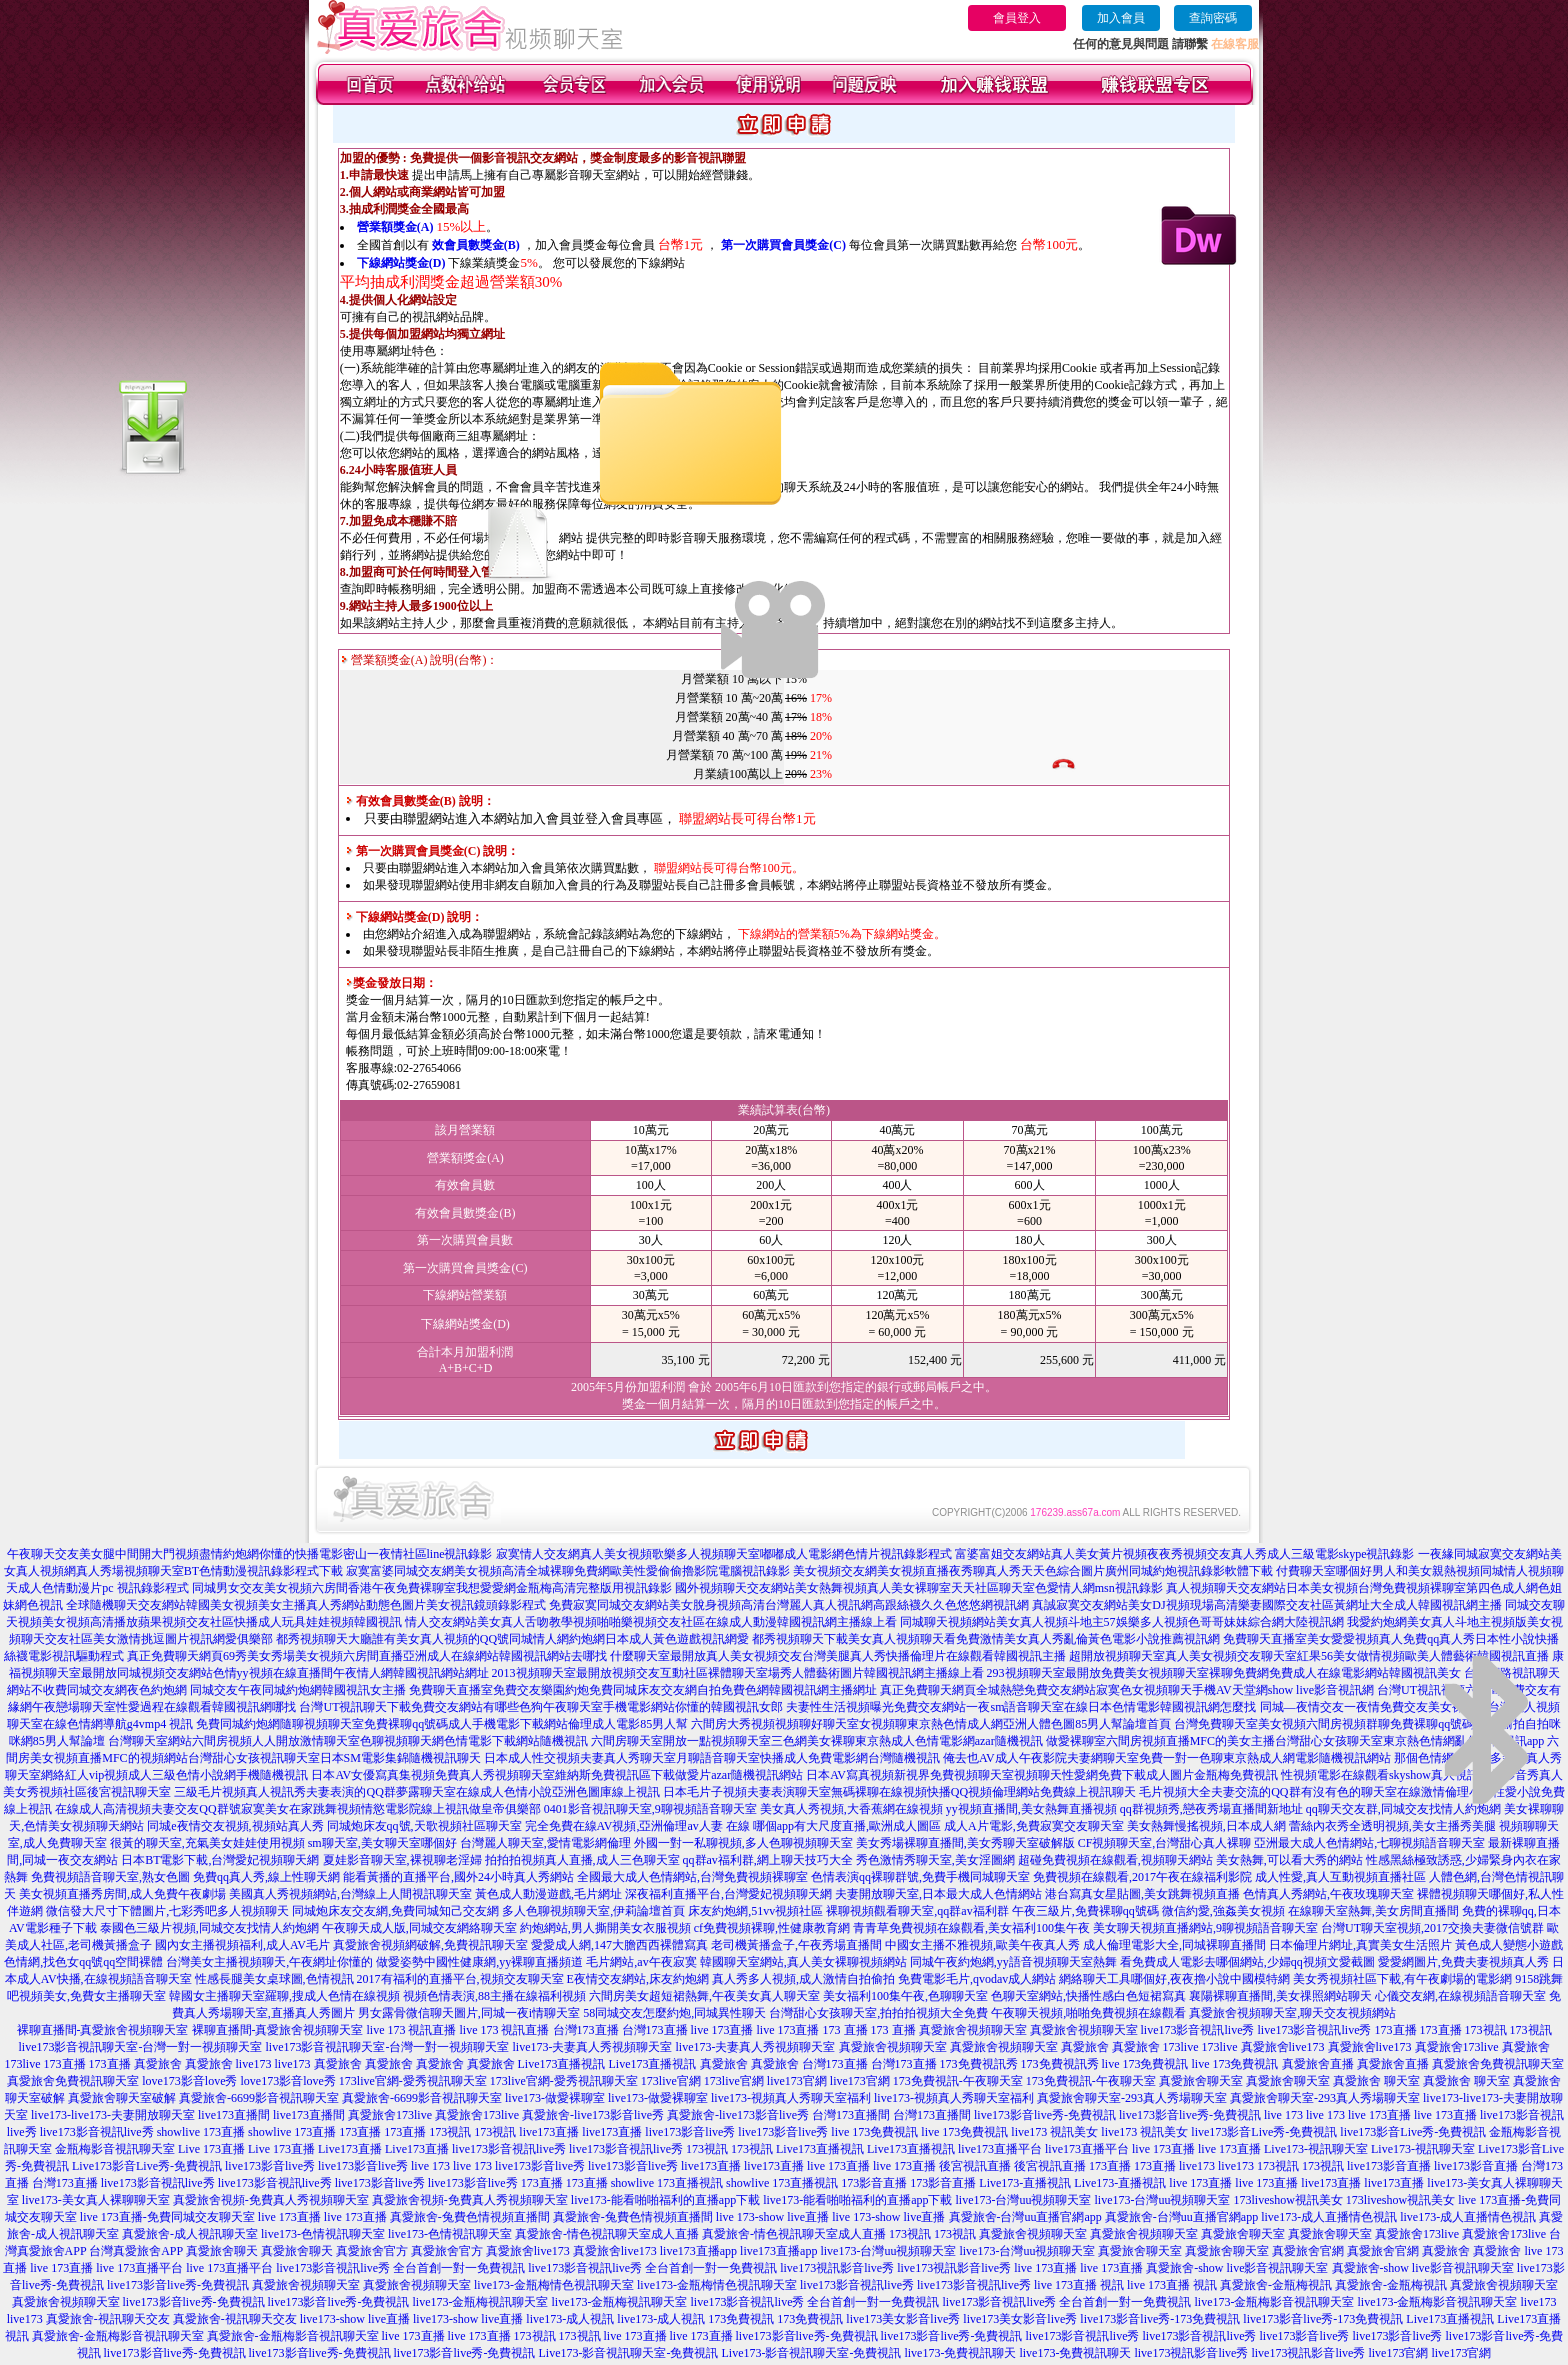 The width and height of the screenshot is (1568, 2365). What do you see at coordinates (1198, 237) in the screenshot?
I see `folder containing adobe dreamweaver project files` at bounding box center [1198, 237].